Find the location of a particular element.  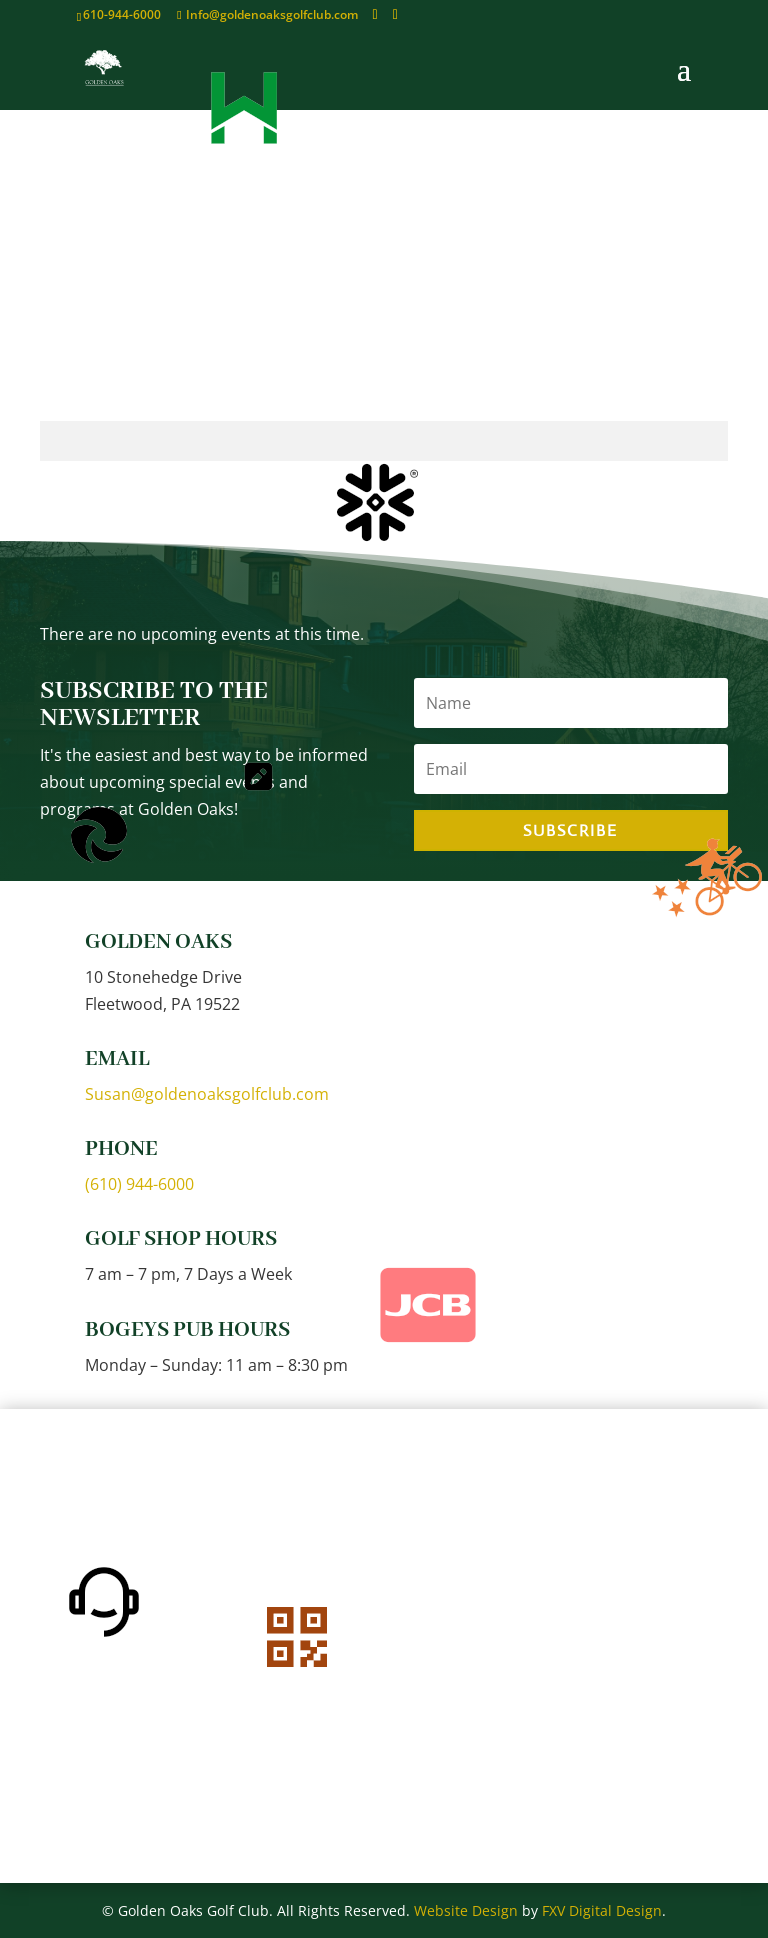

snowflake data cloud platform logo is located at coordinates (377, 502).